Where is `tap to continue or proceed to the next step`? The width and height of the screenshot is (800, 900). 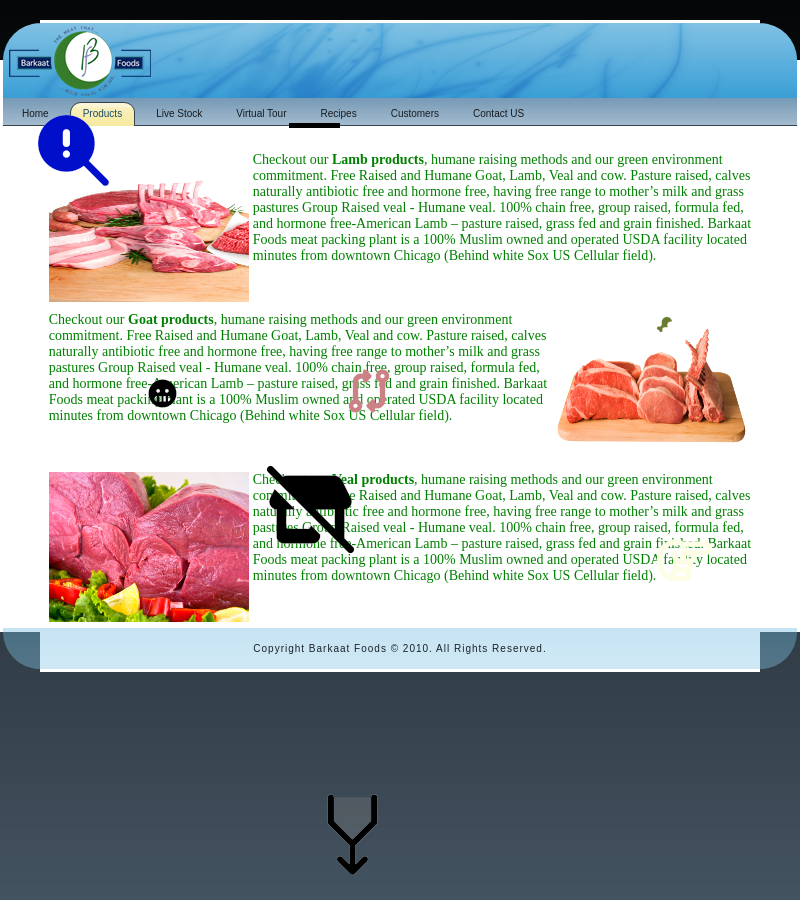
tap to continue or proceed to the next step is located at coordinates (684, 560).